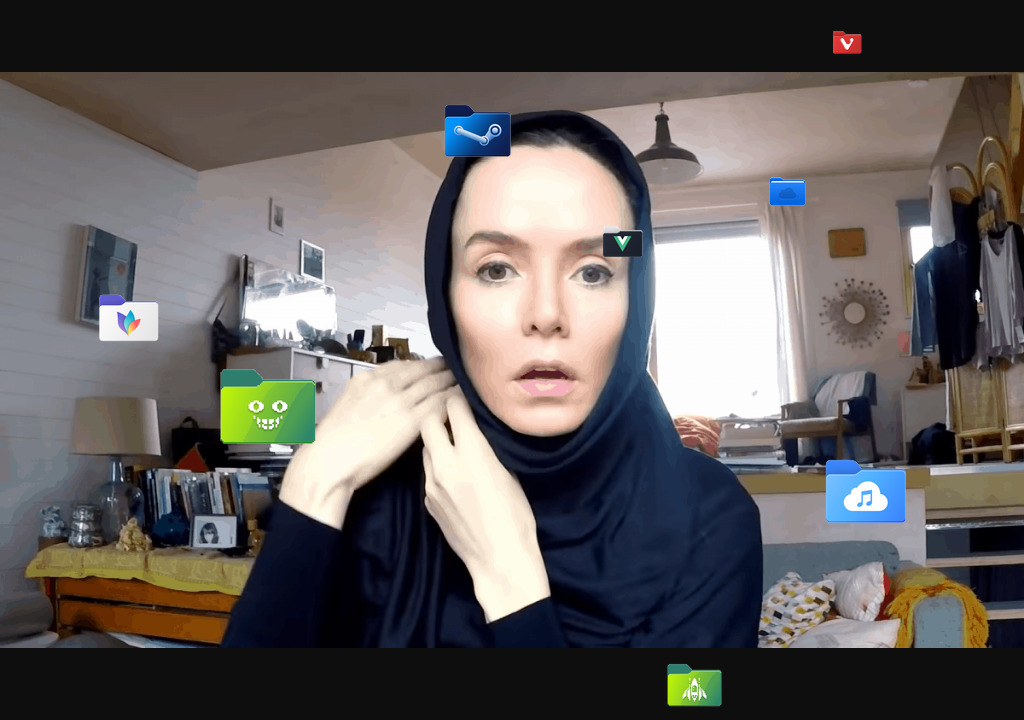 This screenshot has height=720, width=1024. I want to click on open folder containing vue.js project files, so click(622, 242).